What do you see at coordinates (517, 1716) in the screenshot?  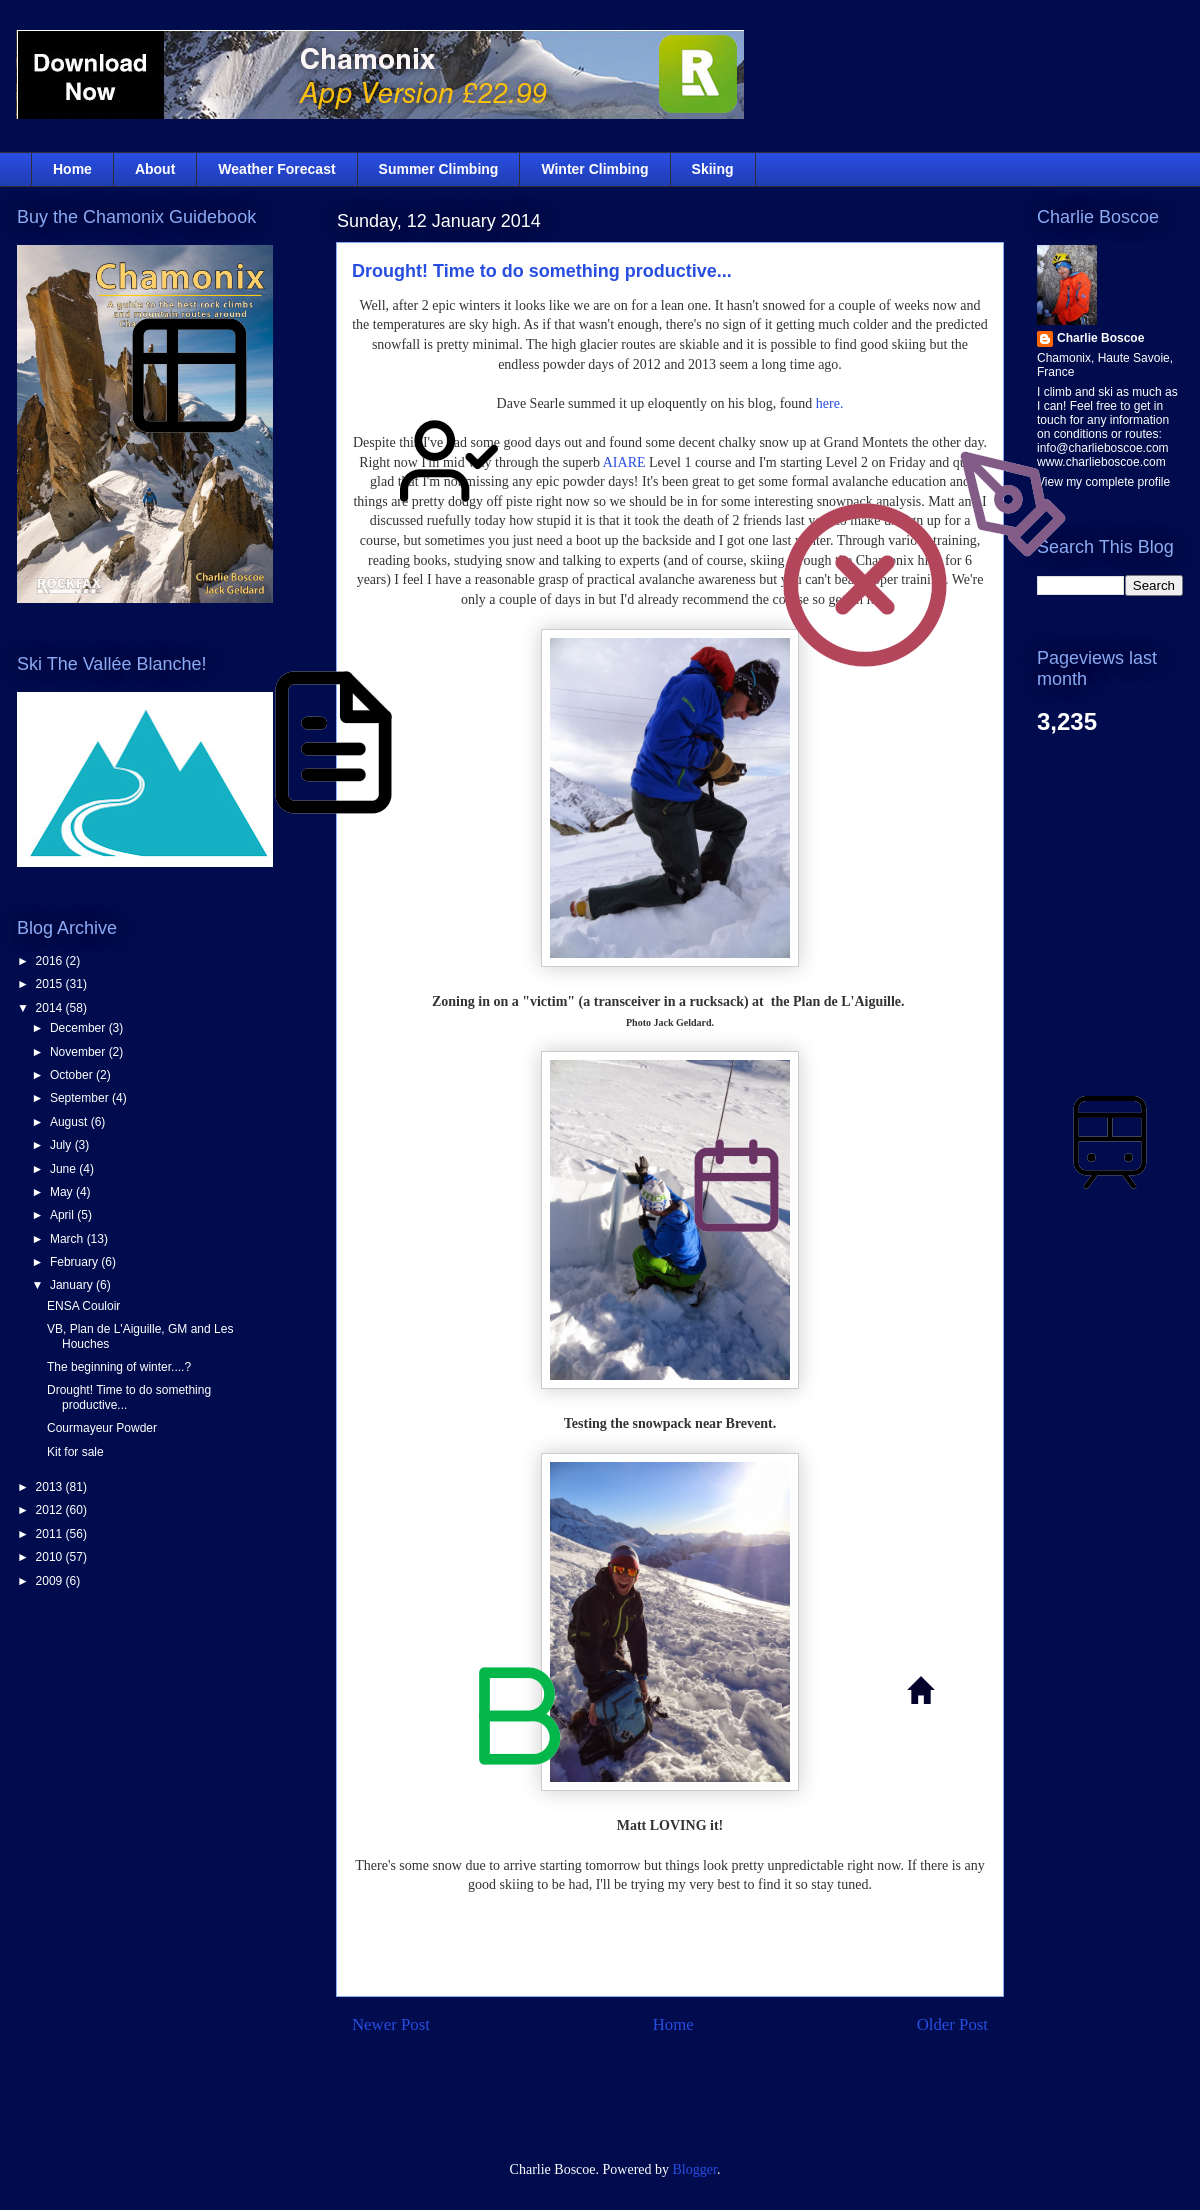 I see `apply bold formatting to selected text` at bounding box center [517, 1716].